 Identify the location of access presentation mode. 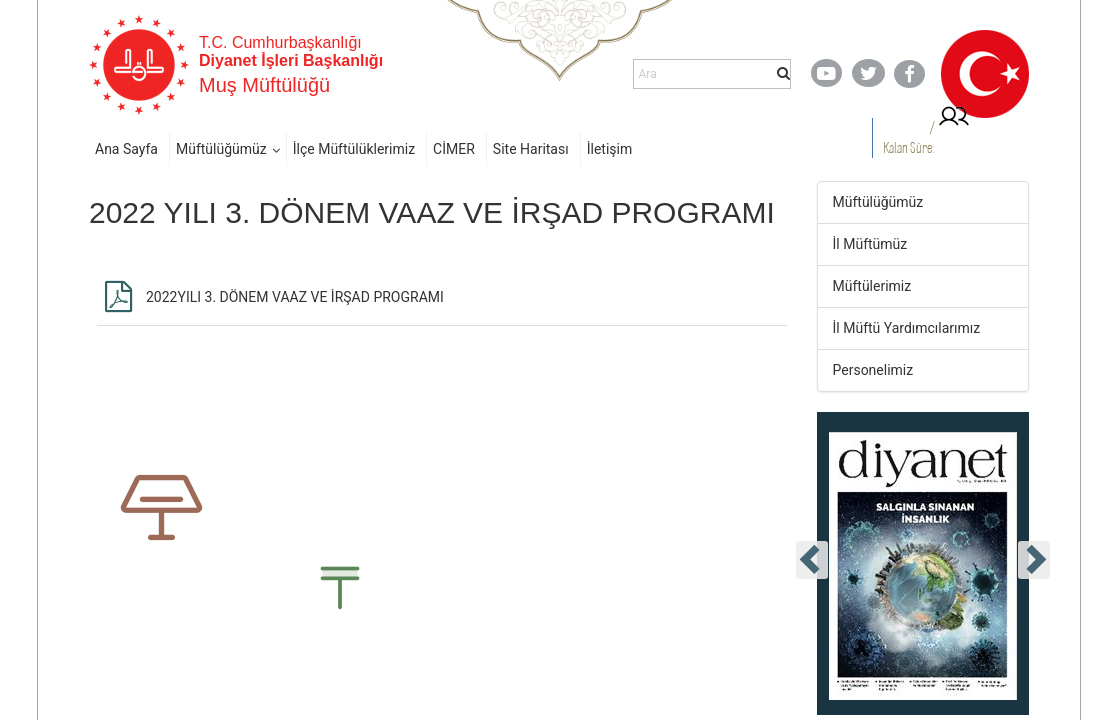
(161, 507).